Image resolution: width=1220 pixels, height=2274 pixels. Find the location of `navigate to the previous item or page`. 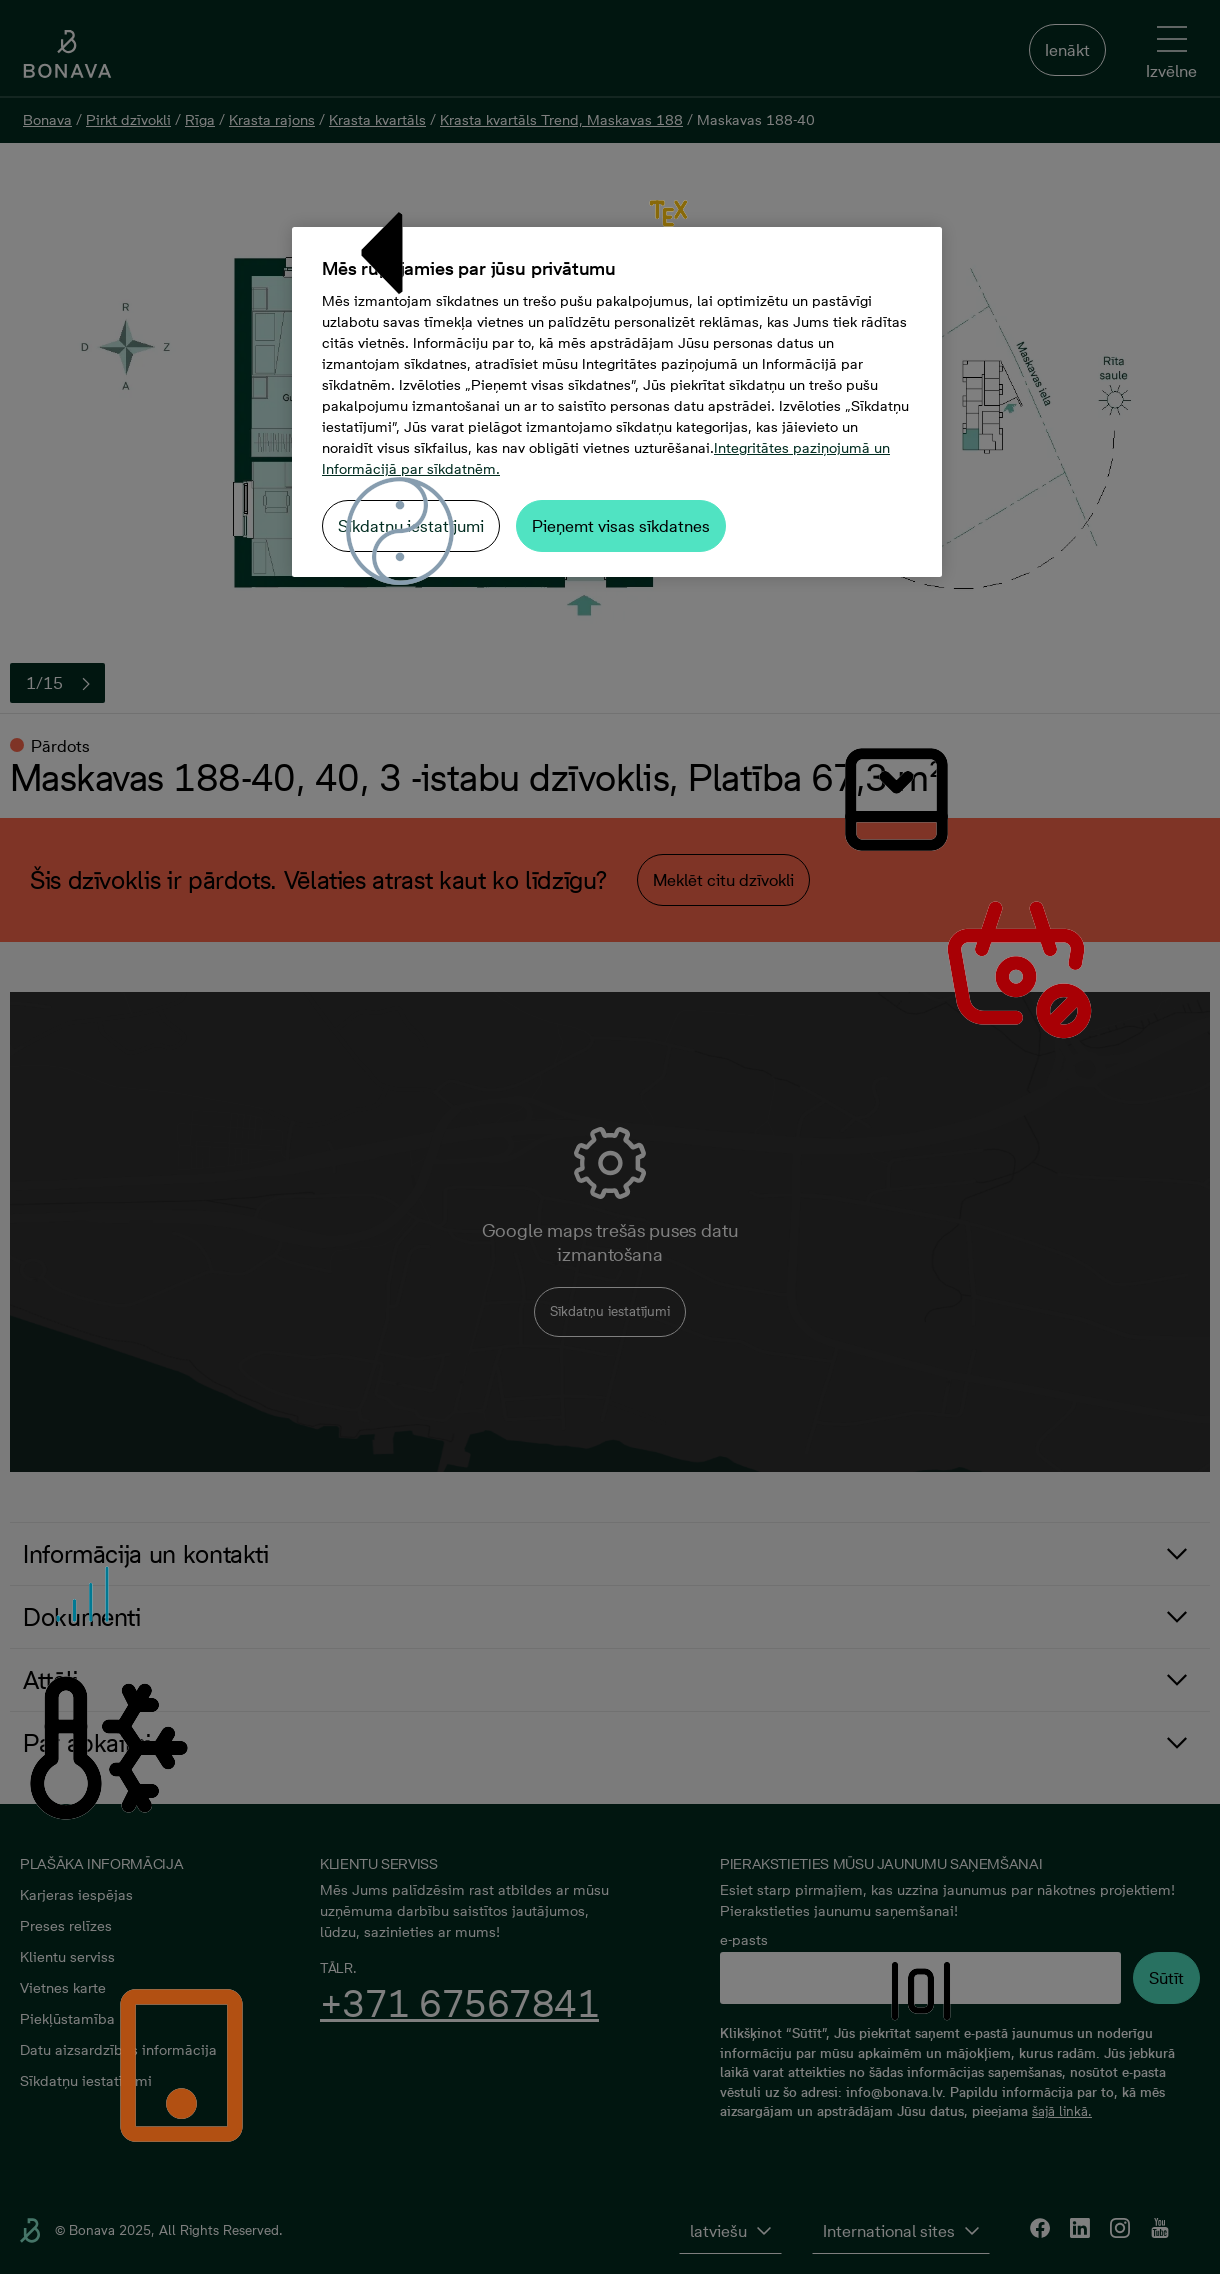

navigate to the previous item or page is located at coordinates (382, 253).